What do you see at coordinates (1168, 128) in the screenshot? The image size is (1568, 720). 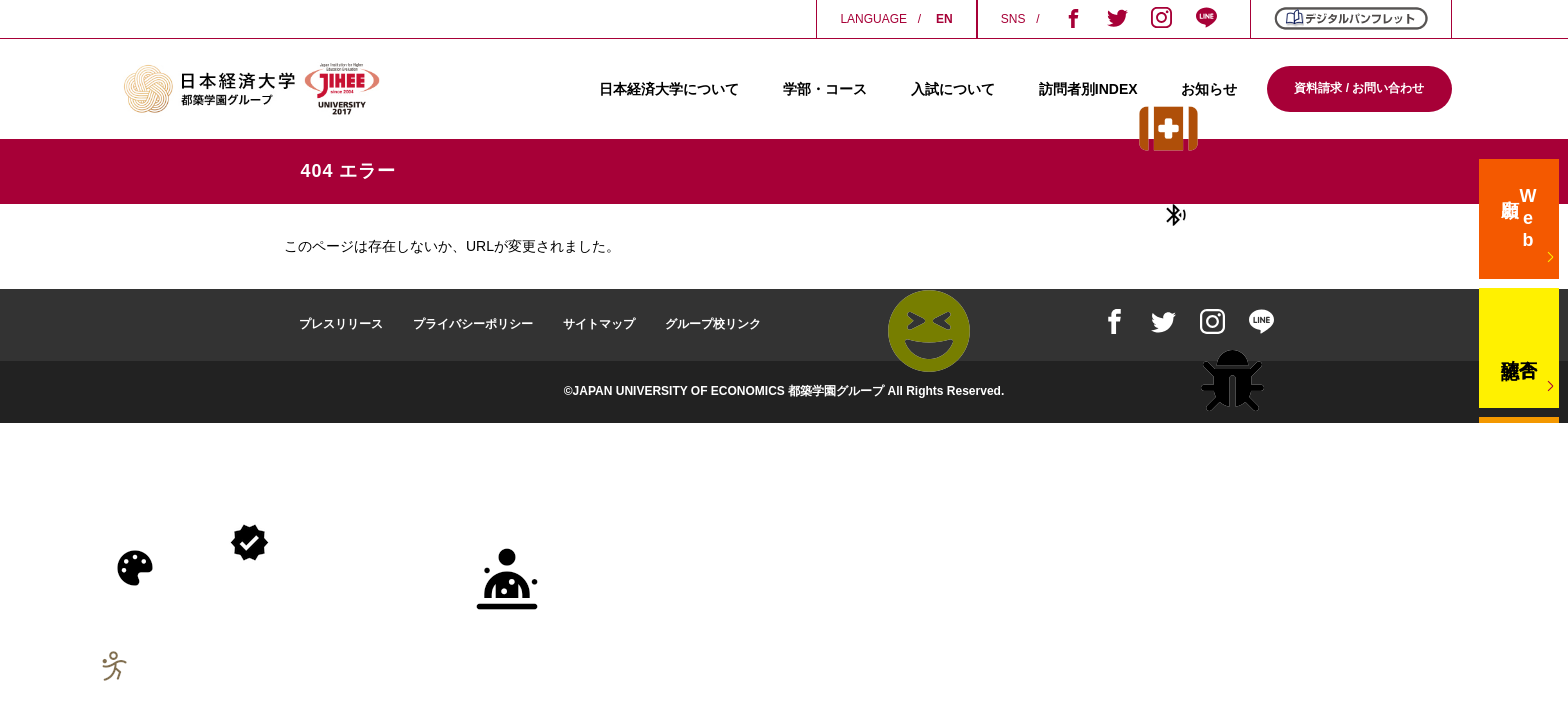 I see `access medical information or first aid resources` at bounding box center [1168, 128].